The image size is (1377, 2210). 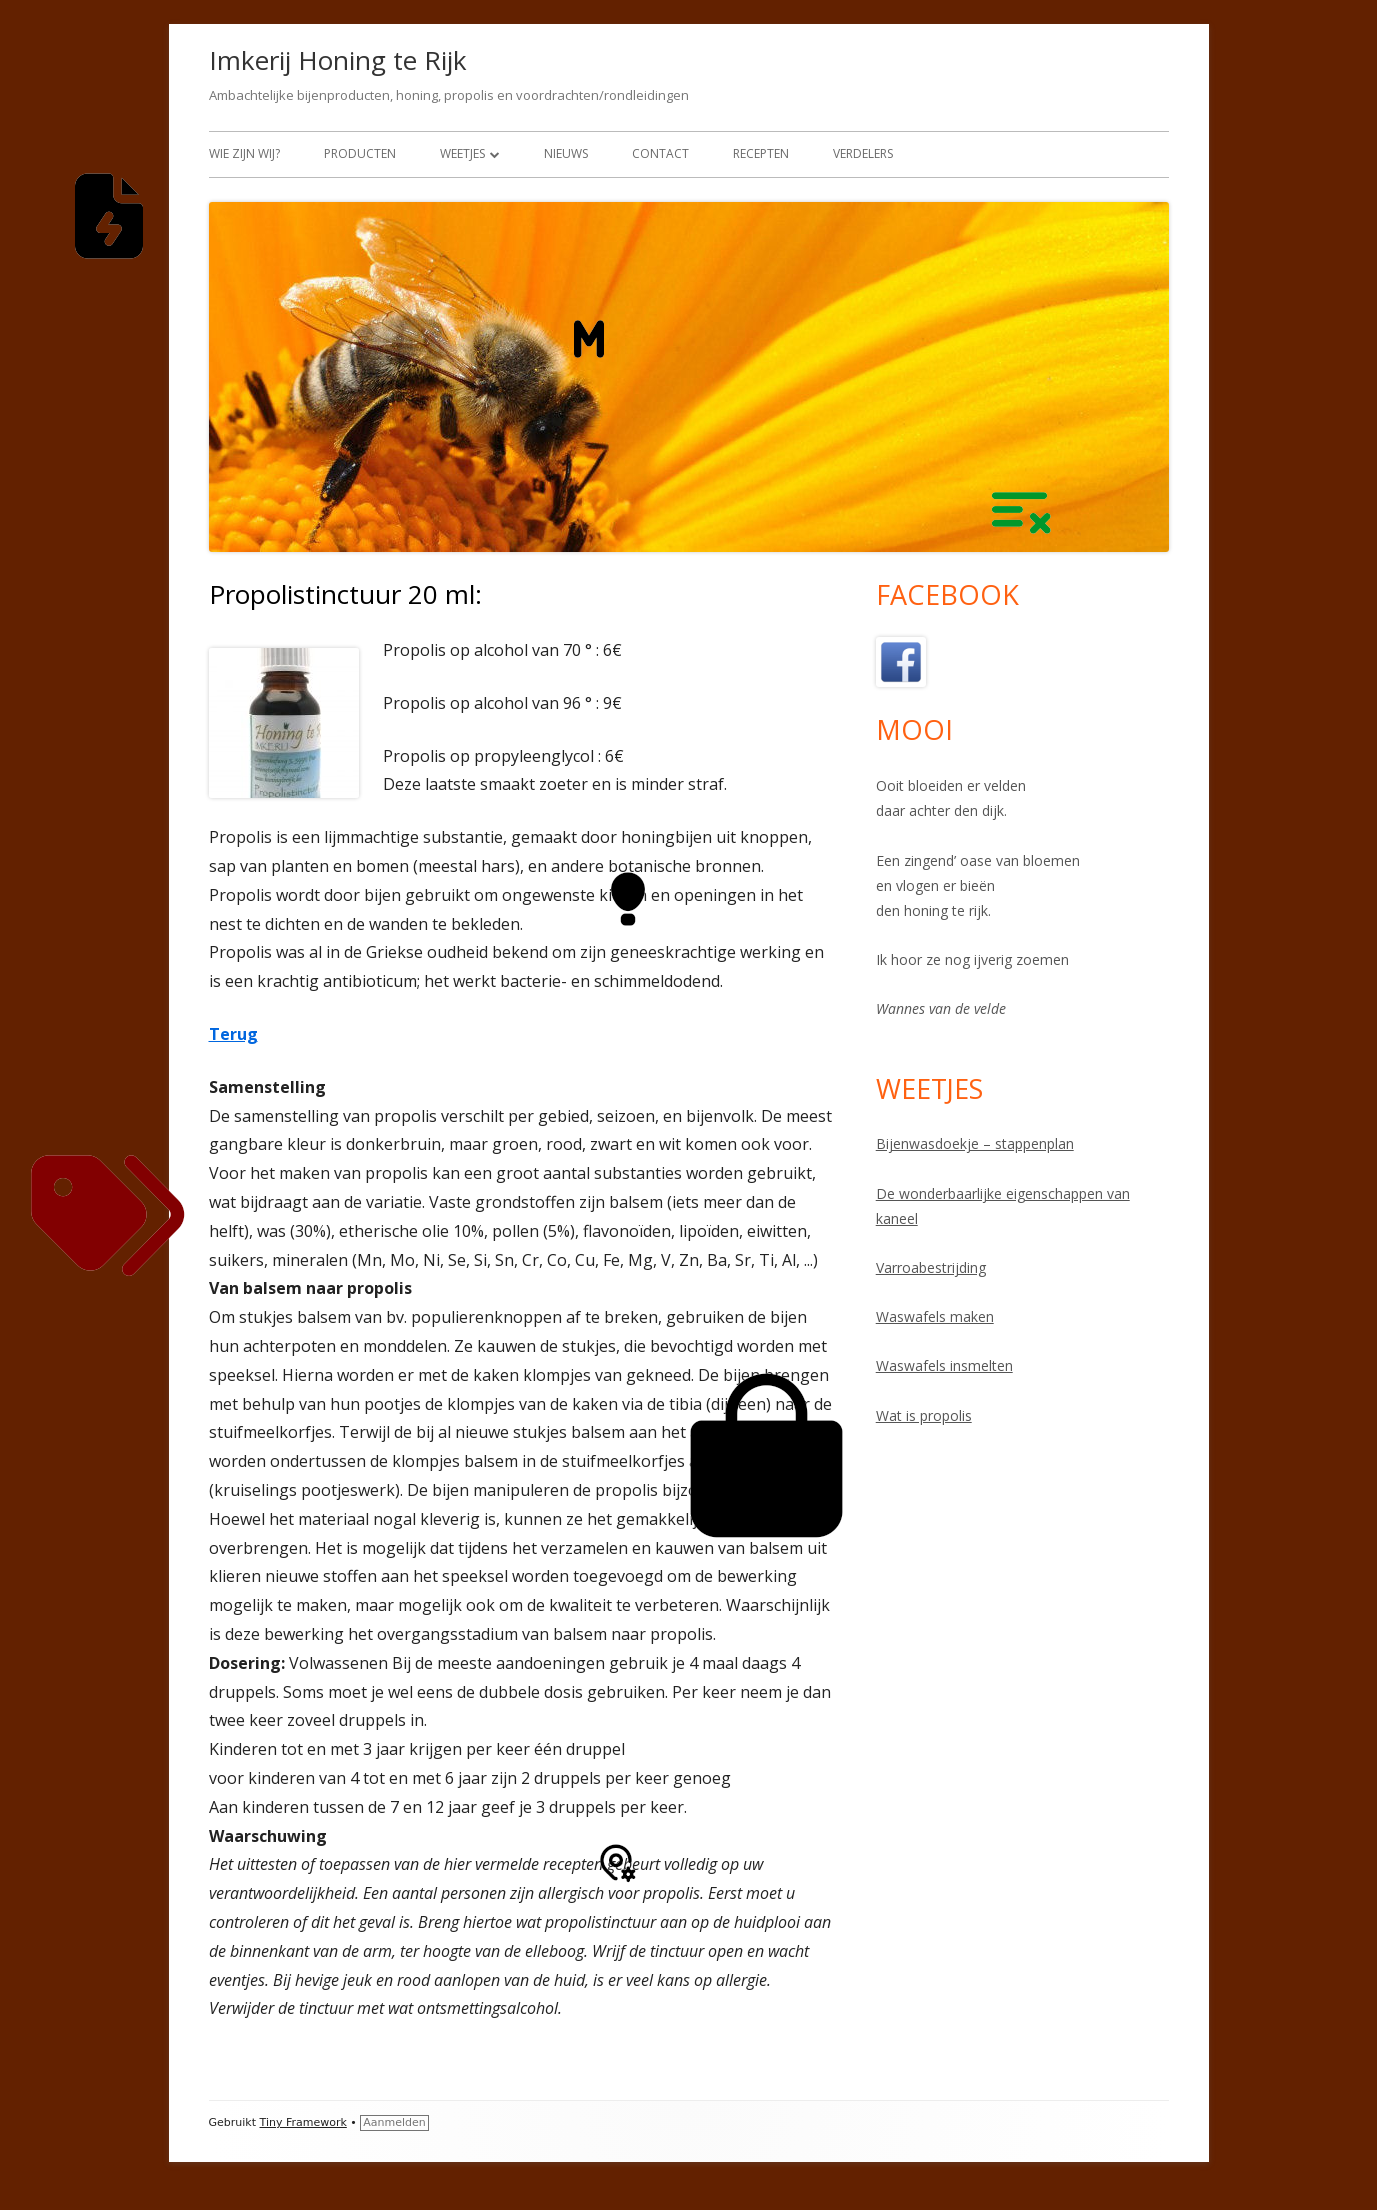 I want to click on remove a playlist, so click(x=1019, y=509).